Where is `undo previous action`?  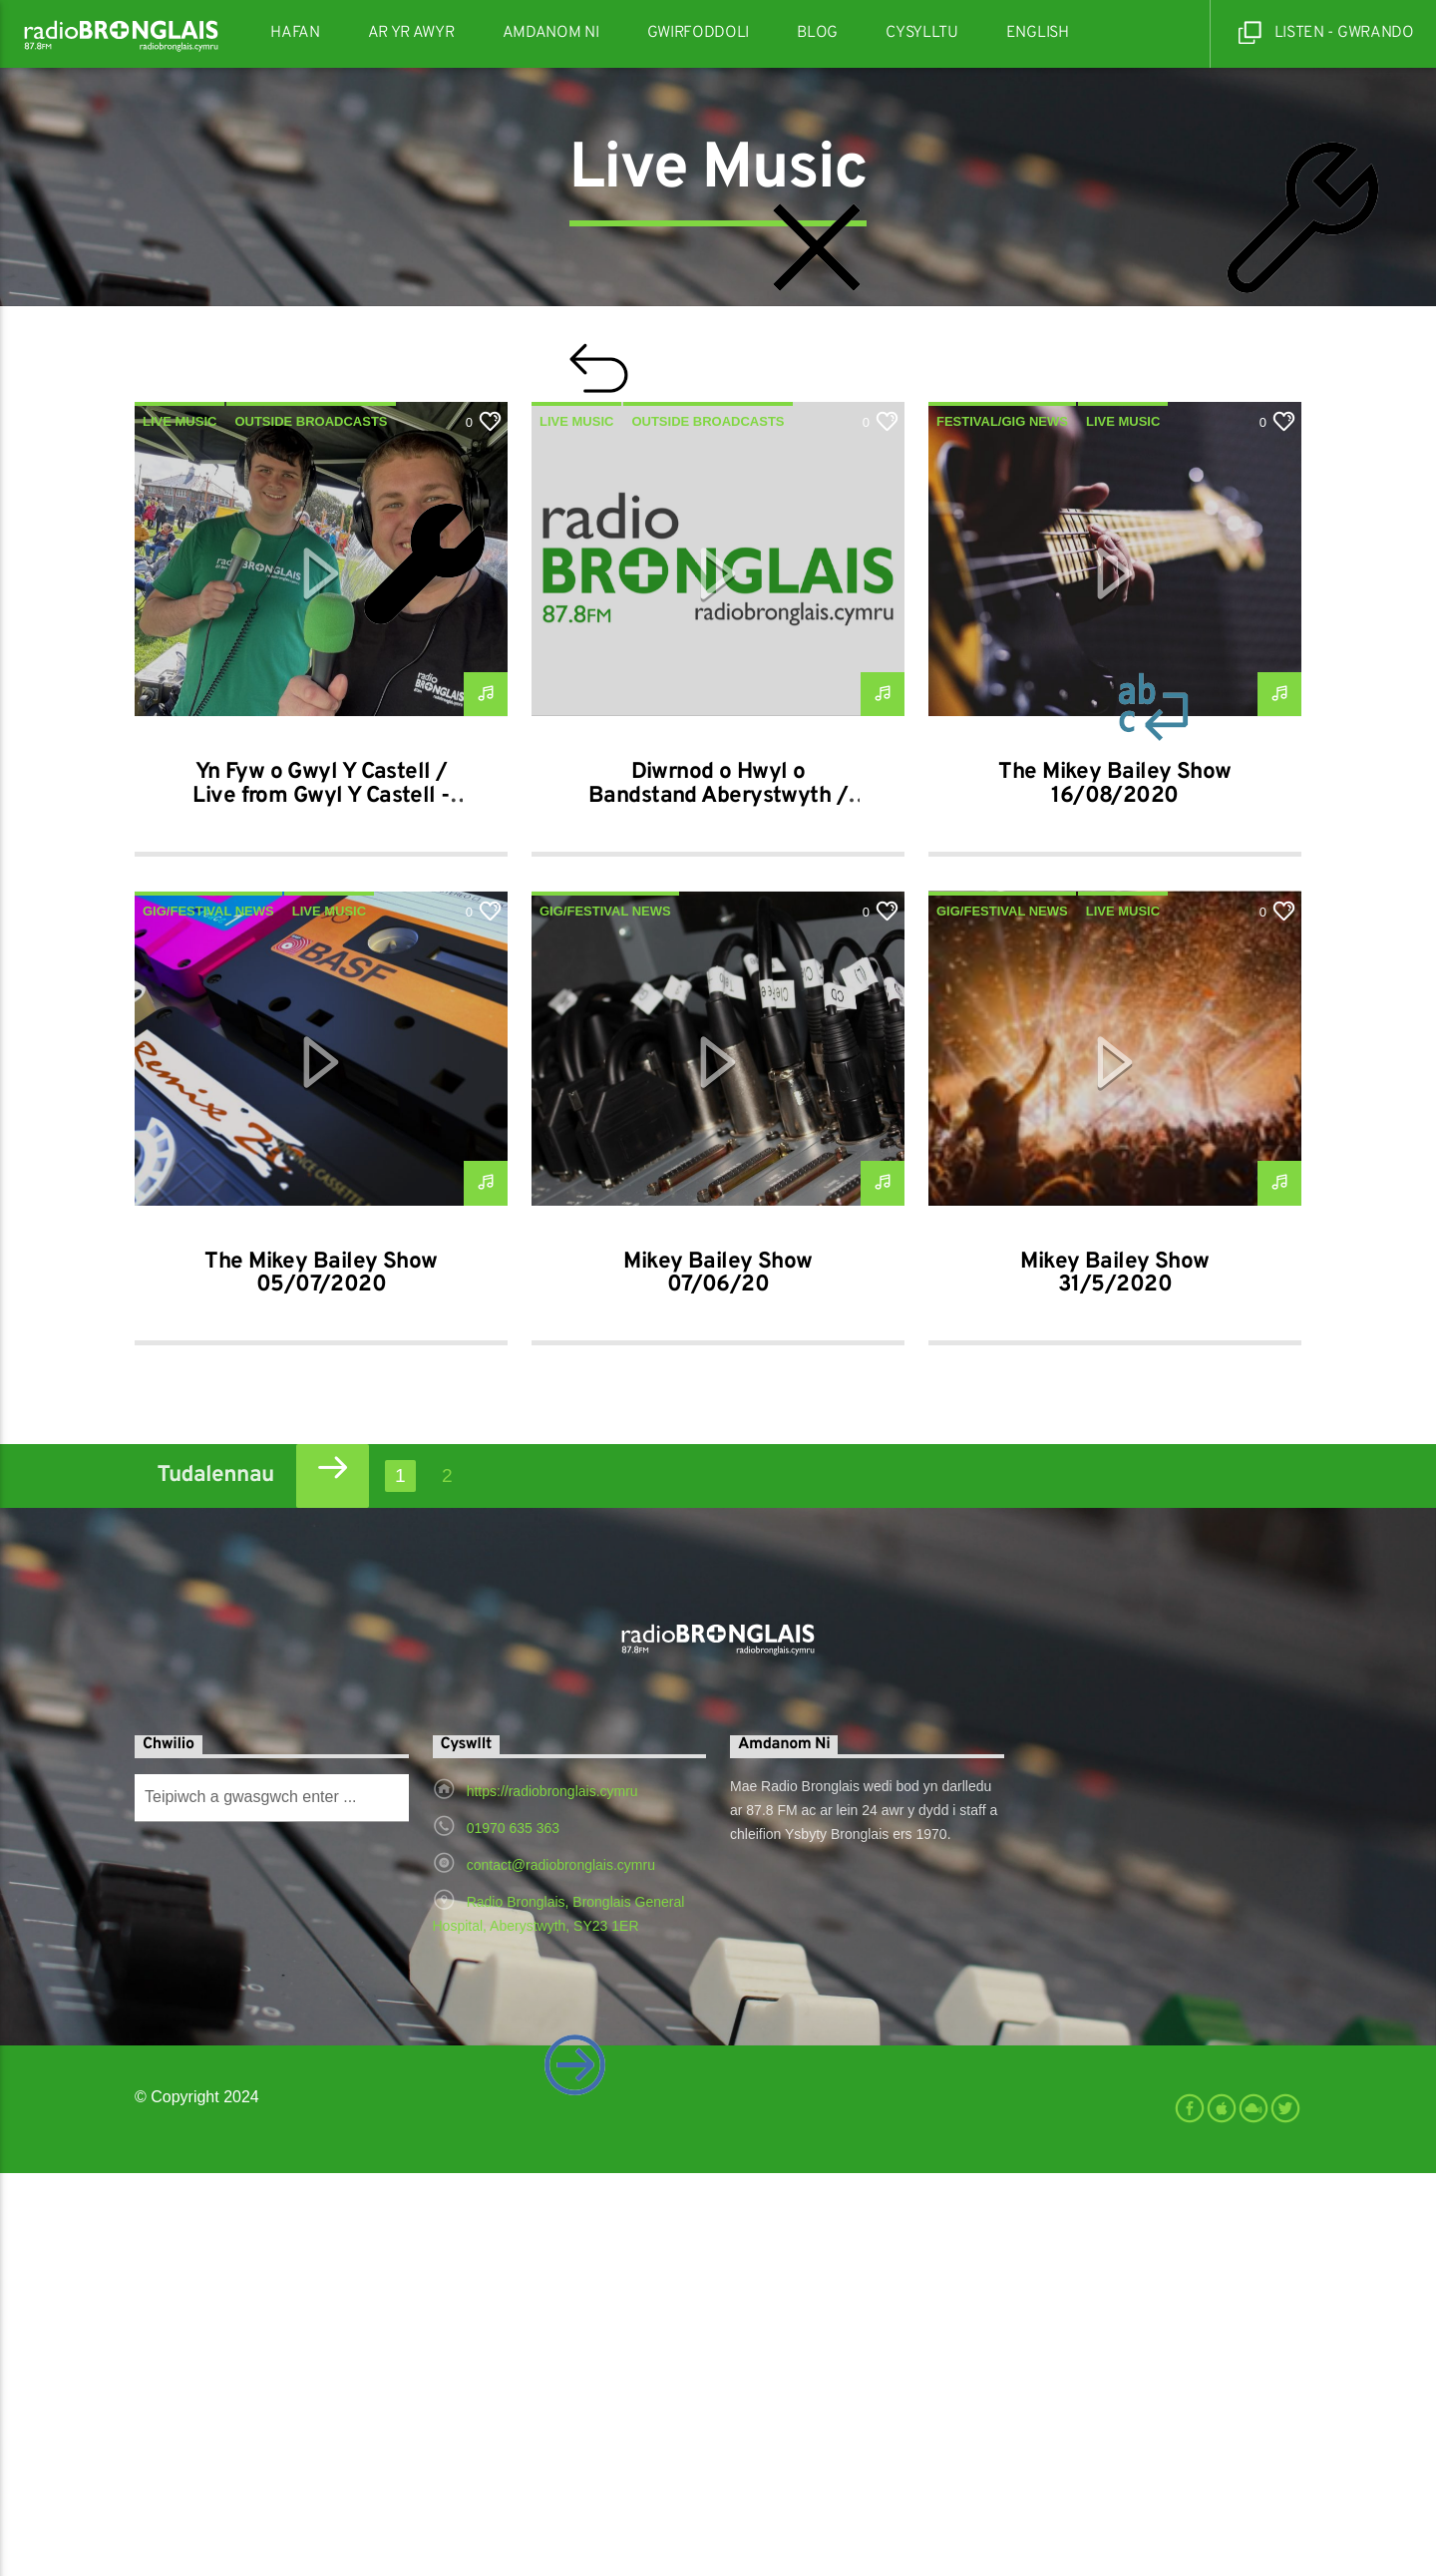 undo previous action is located at coordinates (598, 370).